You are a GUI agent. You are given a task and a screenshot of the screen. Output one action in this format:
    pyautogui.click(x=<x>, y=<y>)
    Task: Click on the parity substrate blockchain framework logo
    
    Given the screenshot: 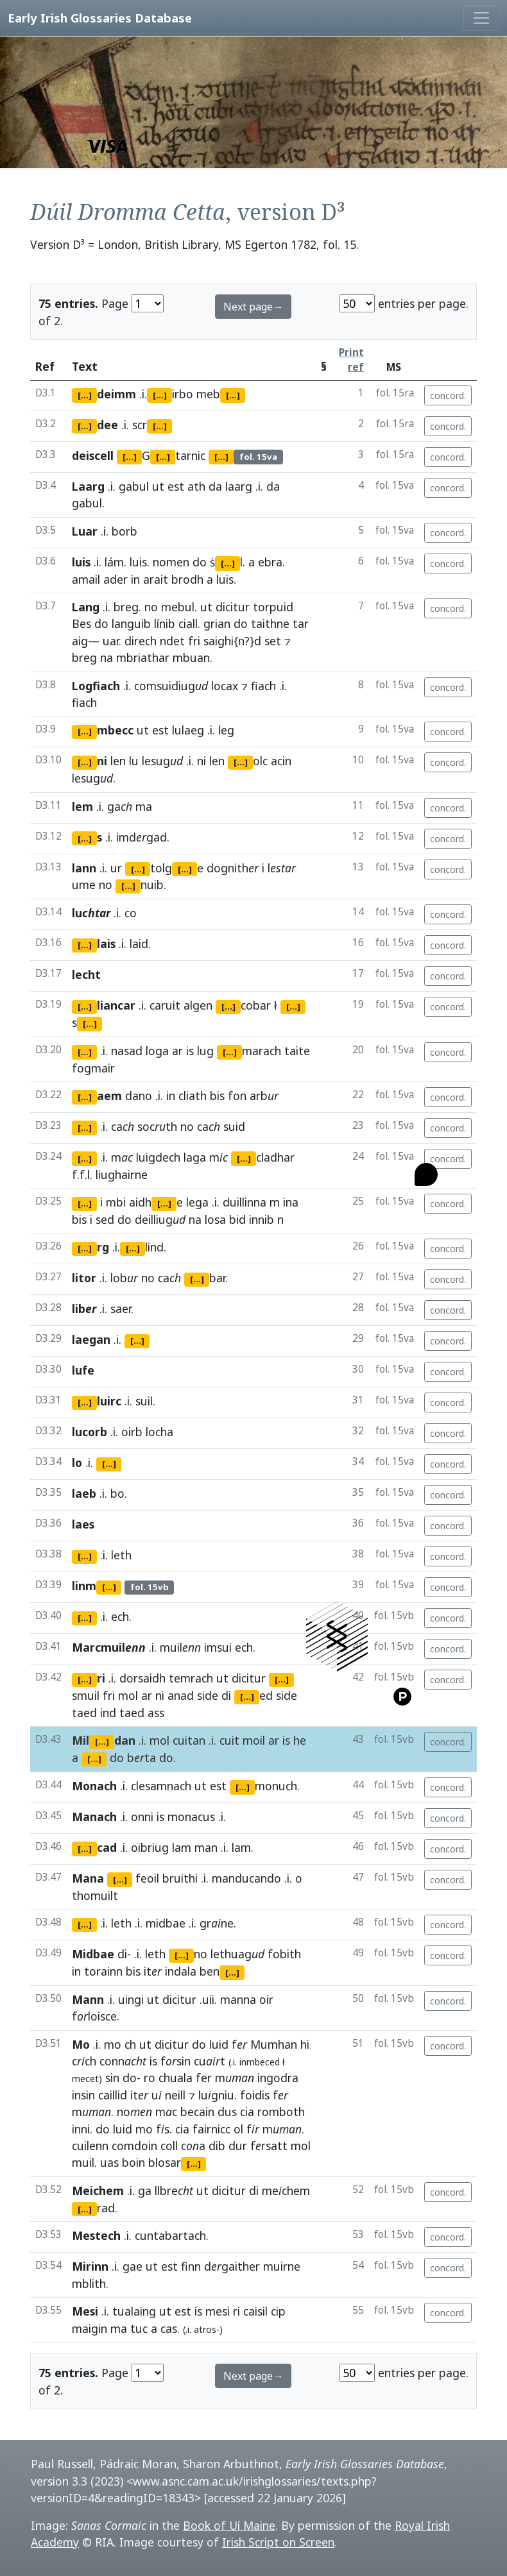 What is the action you would take?
    pyautogui.click(x=337, y=1636)
    